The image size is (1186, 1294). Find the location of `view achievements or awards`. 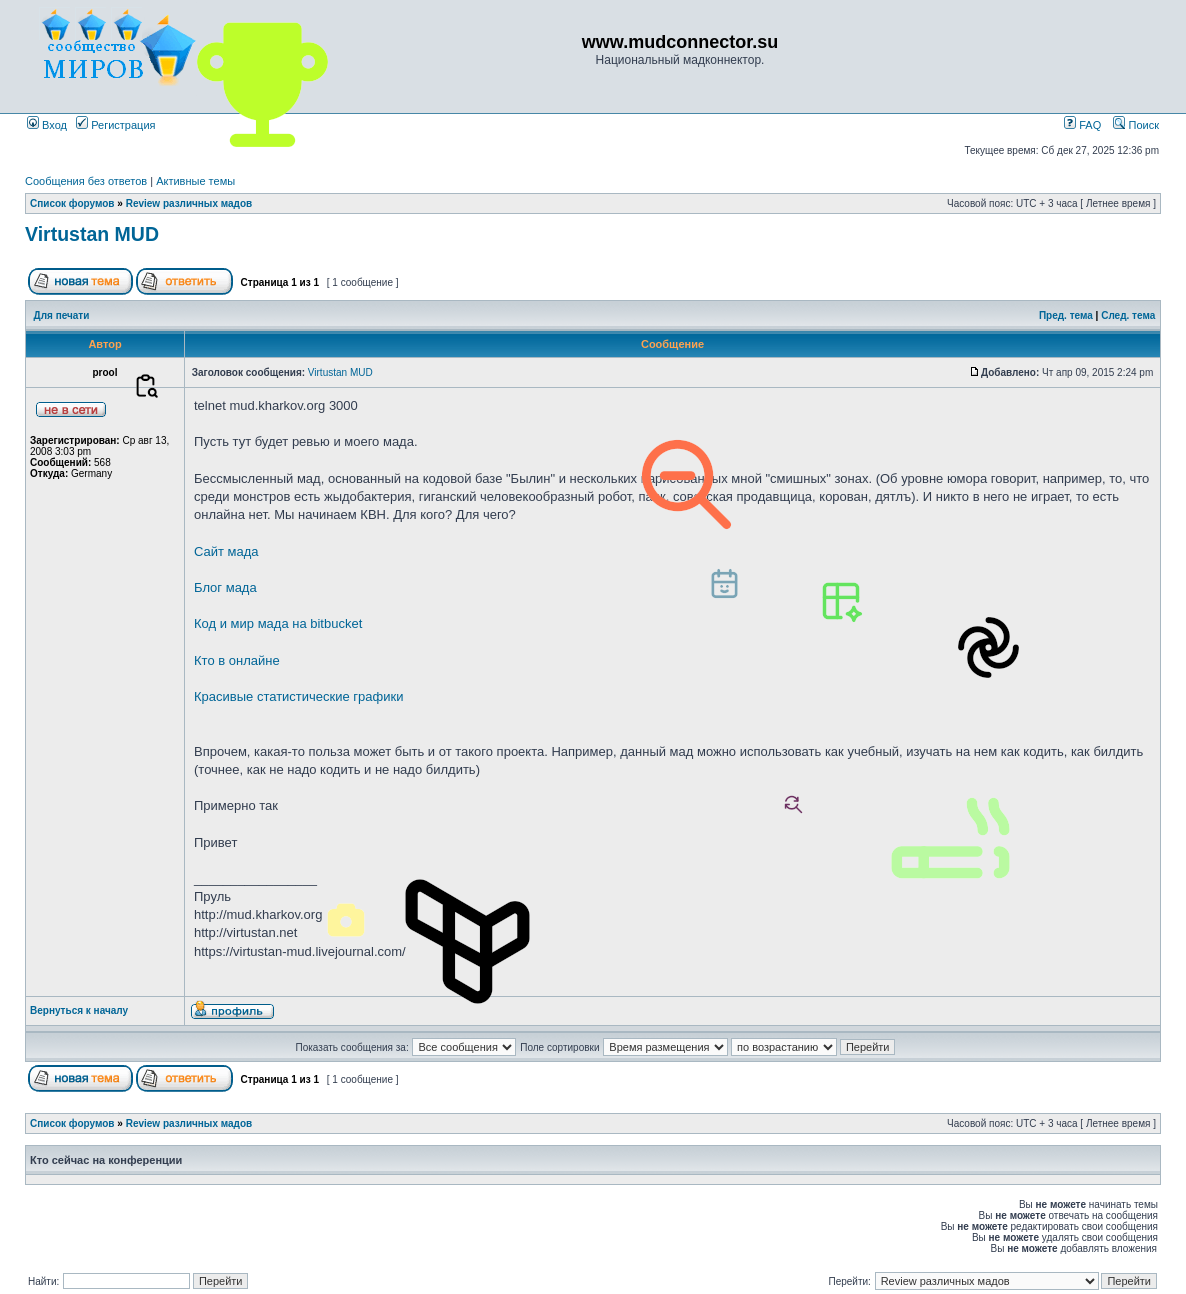

view achievements or awards is located at coordinates (262, 81).